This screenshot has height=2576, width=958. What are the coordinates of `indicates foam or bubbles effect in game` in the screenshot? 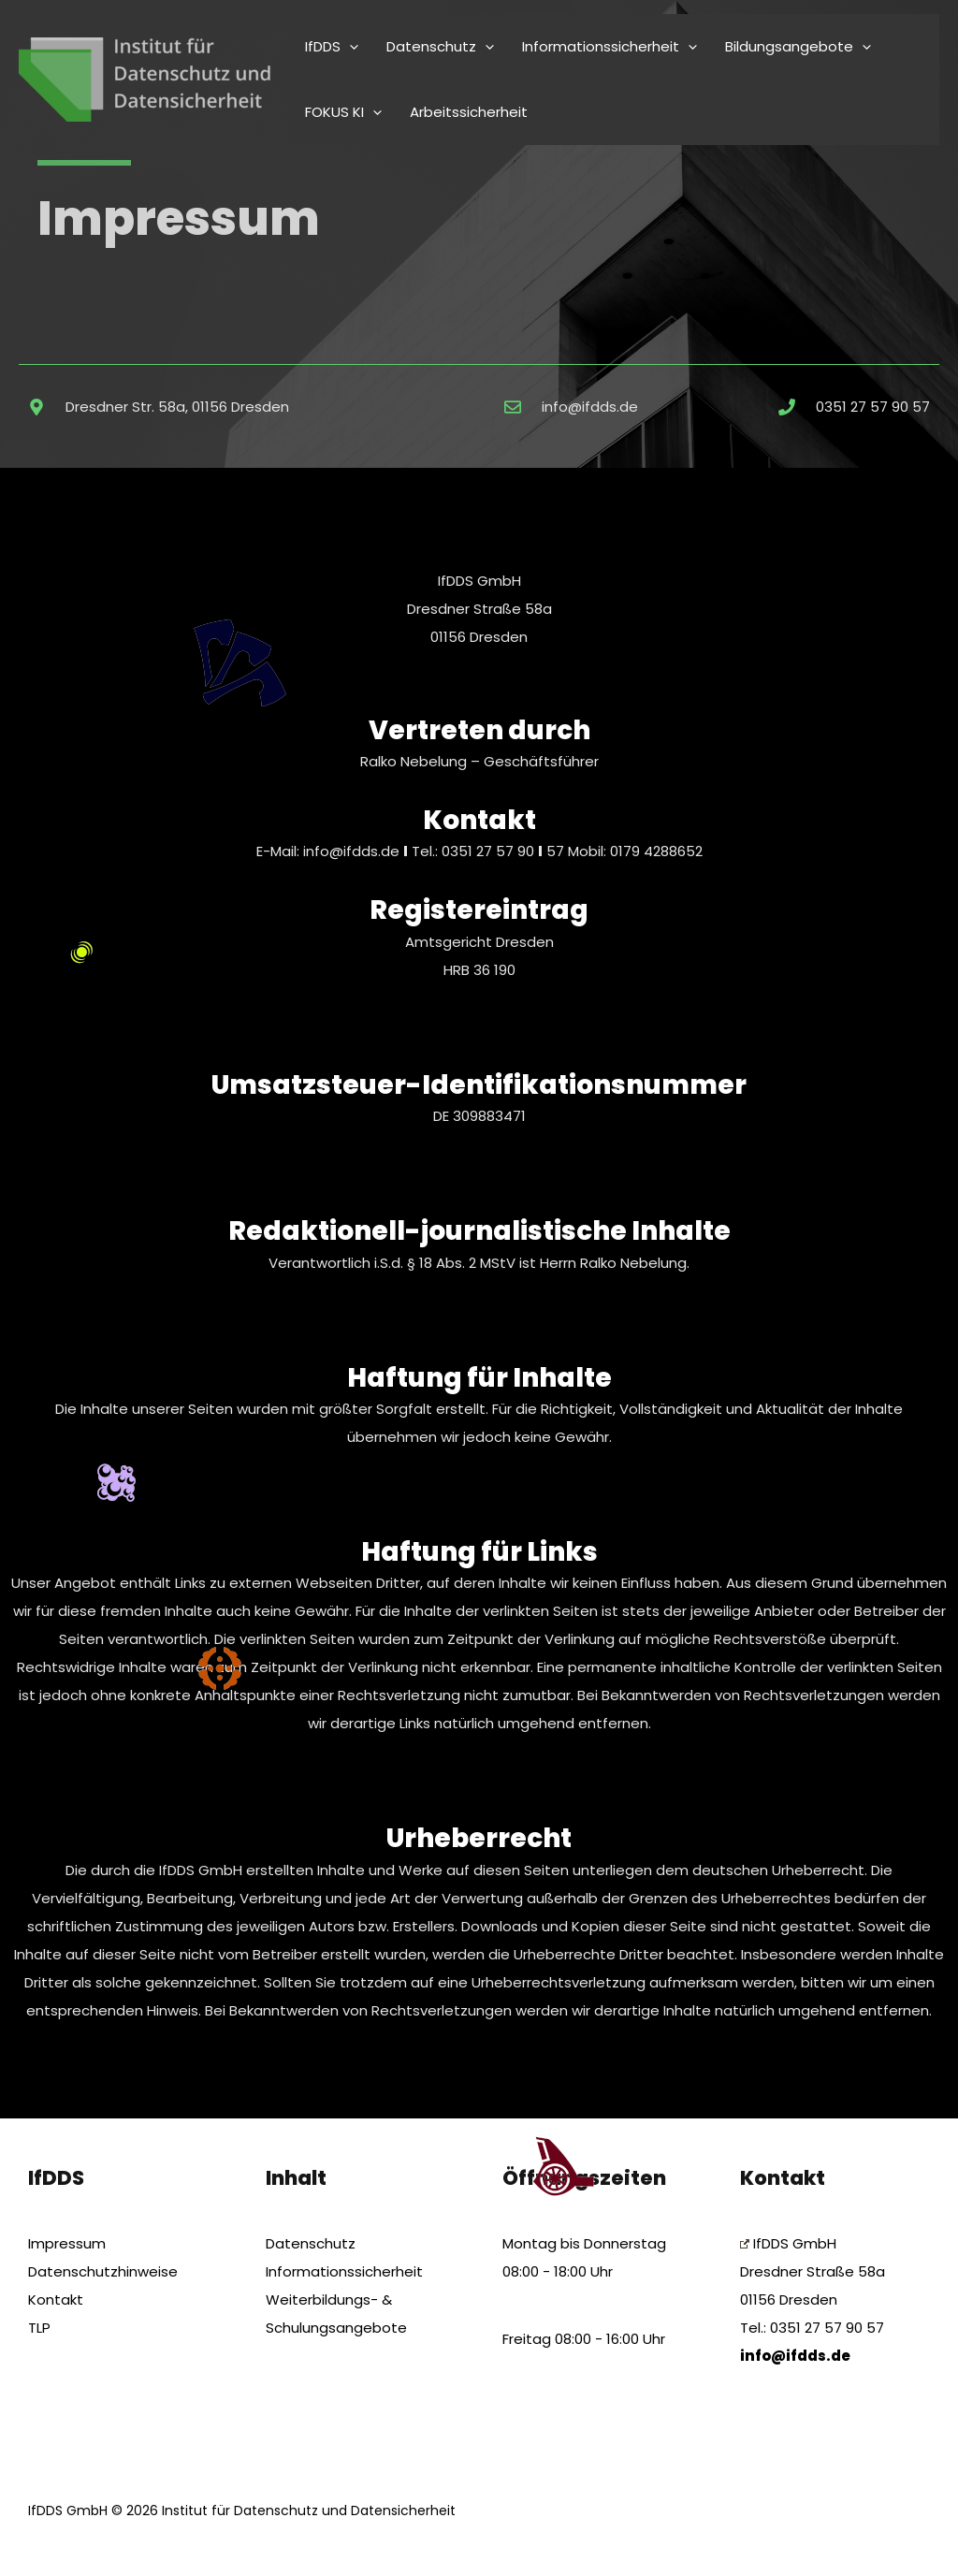 It's located at (116, 1483).